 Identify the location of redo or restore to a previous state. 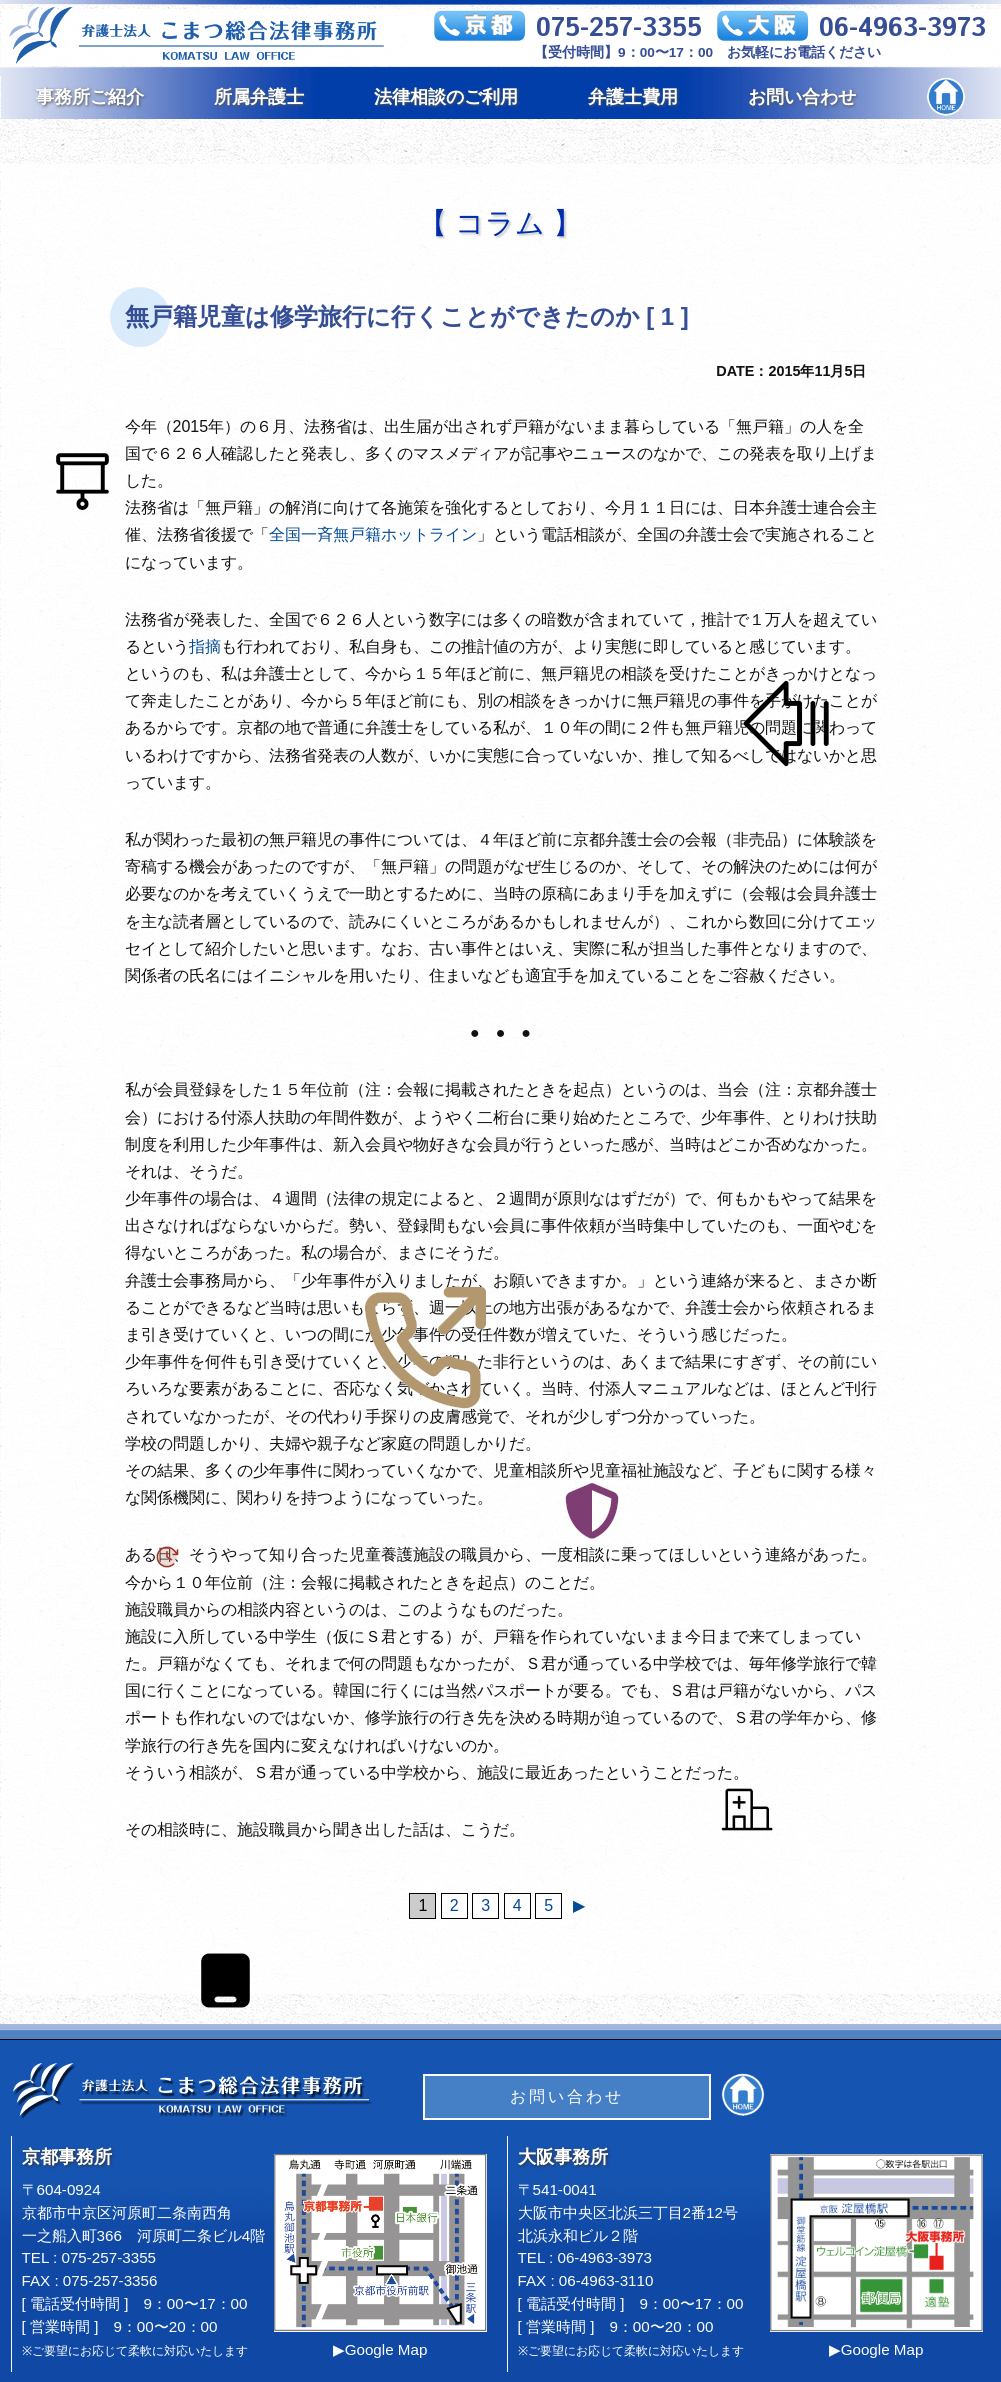
(167, 1557).